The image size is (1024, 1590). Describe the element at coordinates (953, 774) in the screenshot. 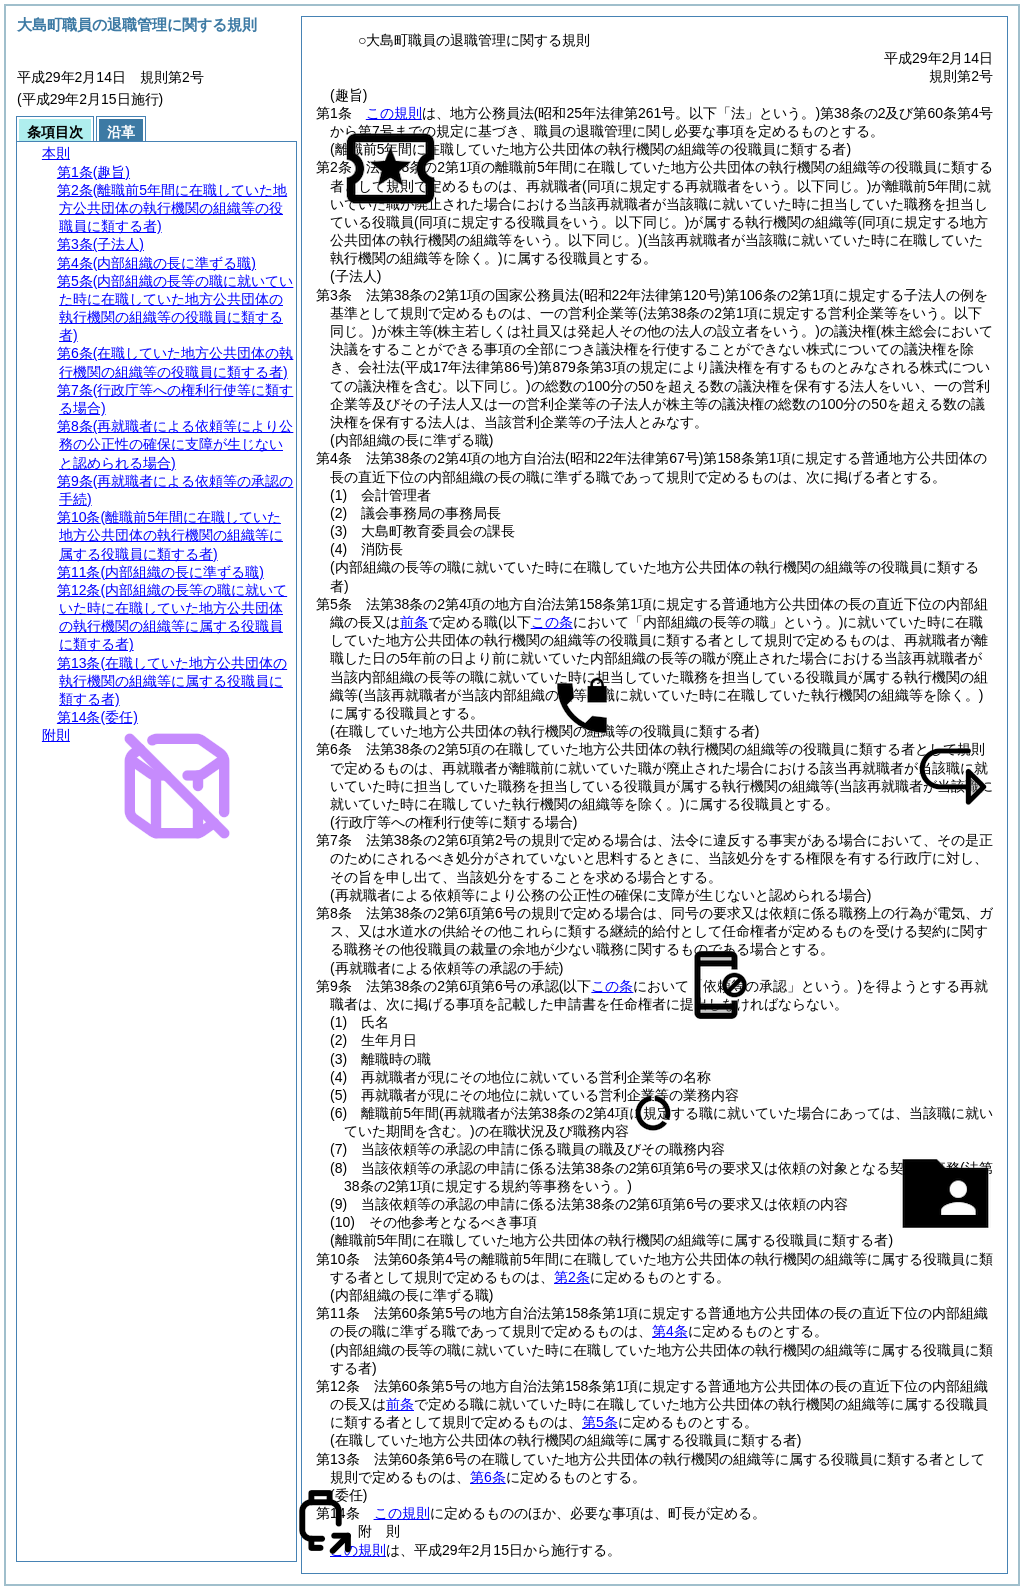

I see `redo or repeat the last action` at that location.